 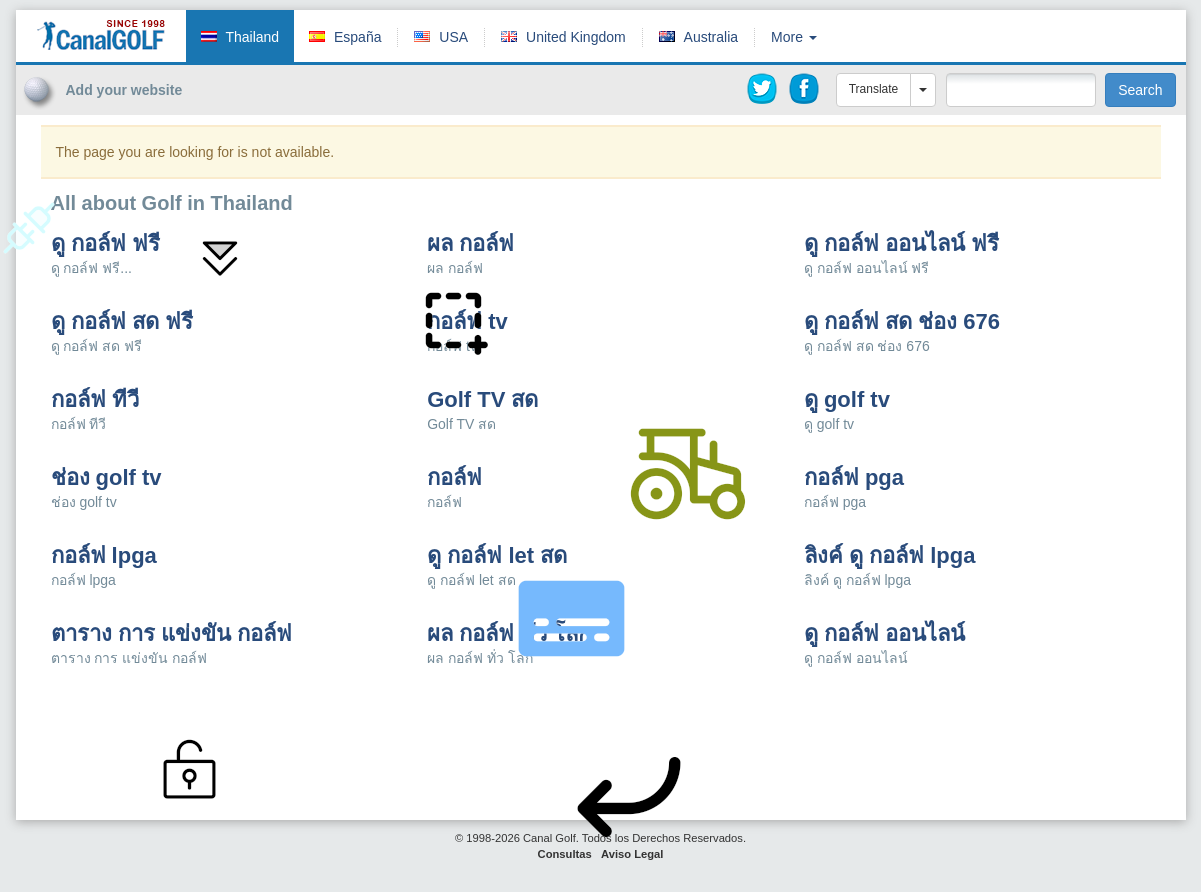 I want to click on reply to a message, so click(x=629, y=797).